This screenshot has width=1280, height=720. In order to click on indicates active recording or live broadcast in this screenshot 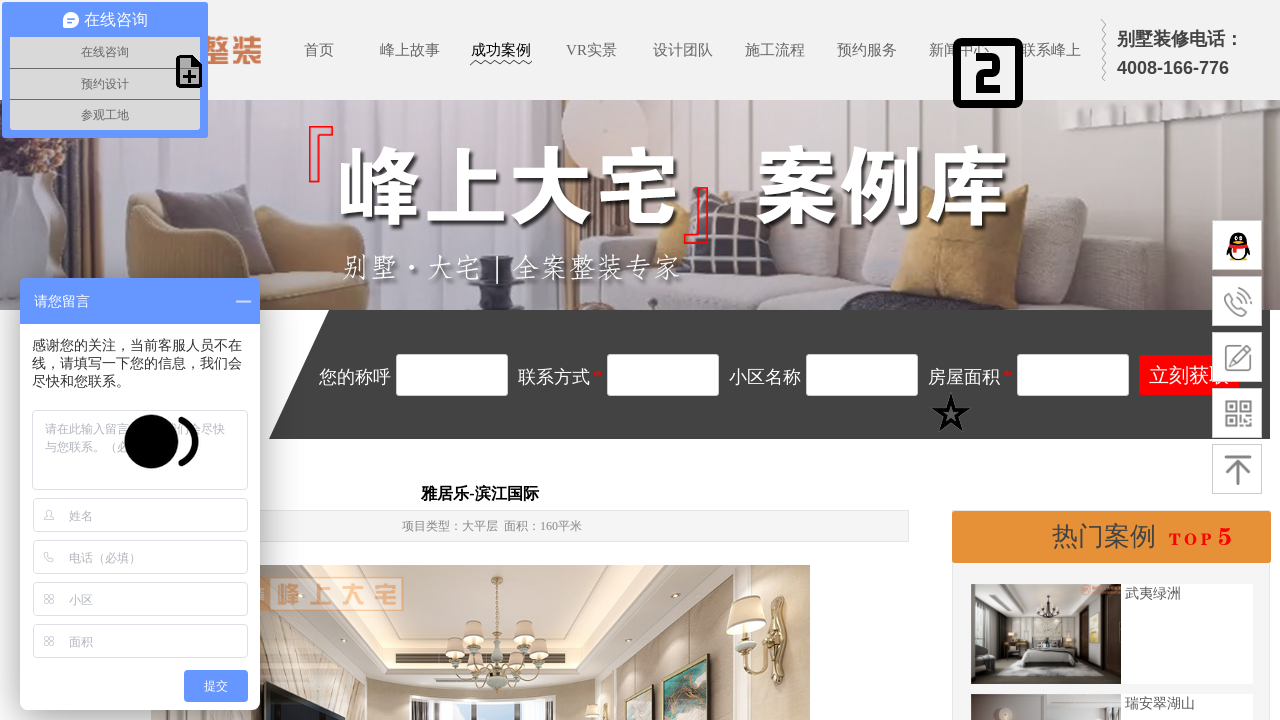, I will do `click(161, 441)`.